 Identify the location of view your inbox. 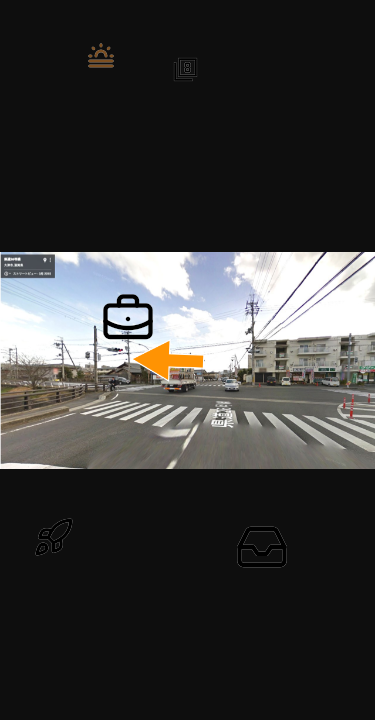
(262, 547).